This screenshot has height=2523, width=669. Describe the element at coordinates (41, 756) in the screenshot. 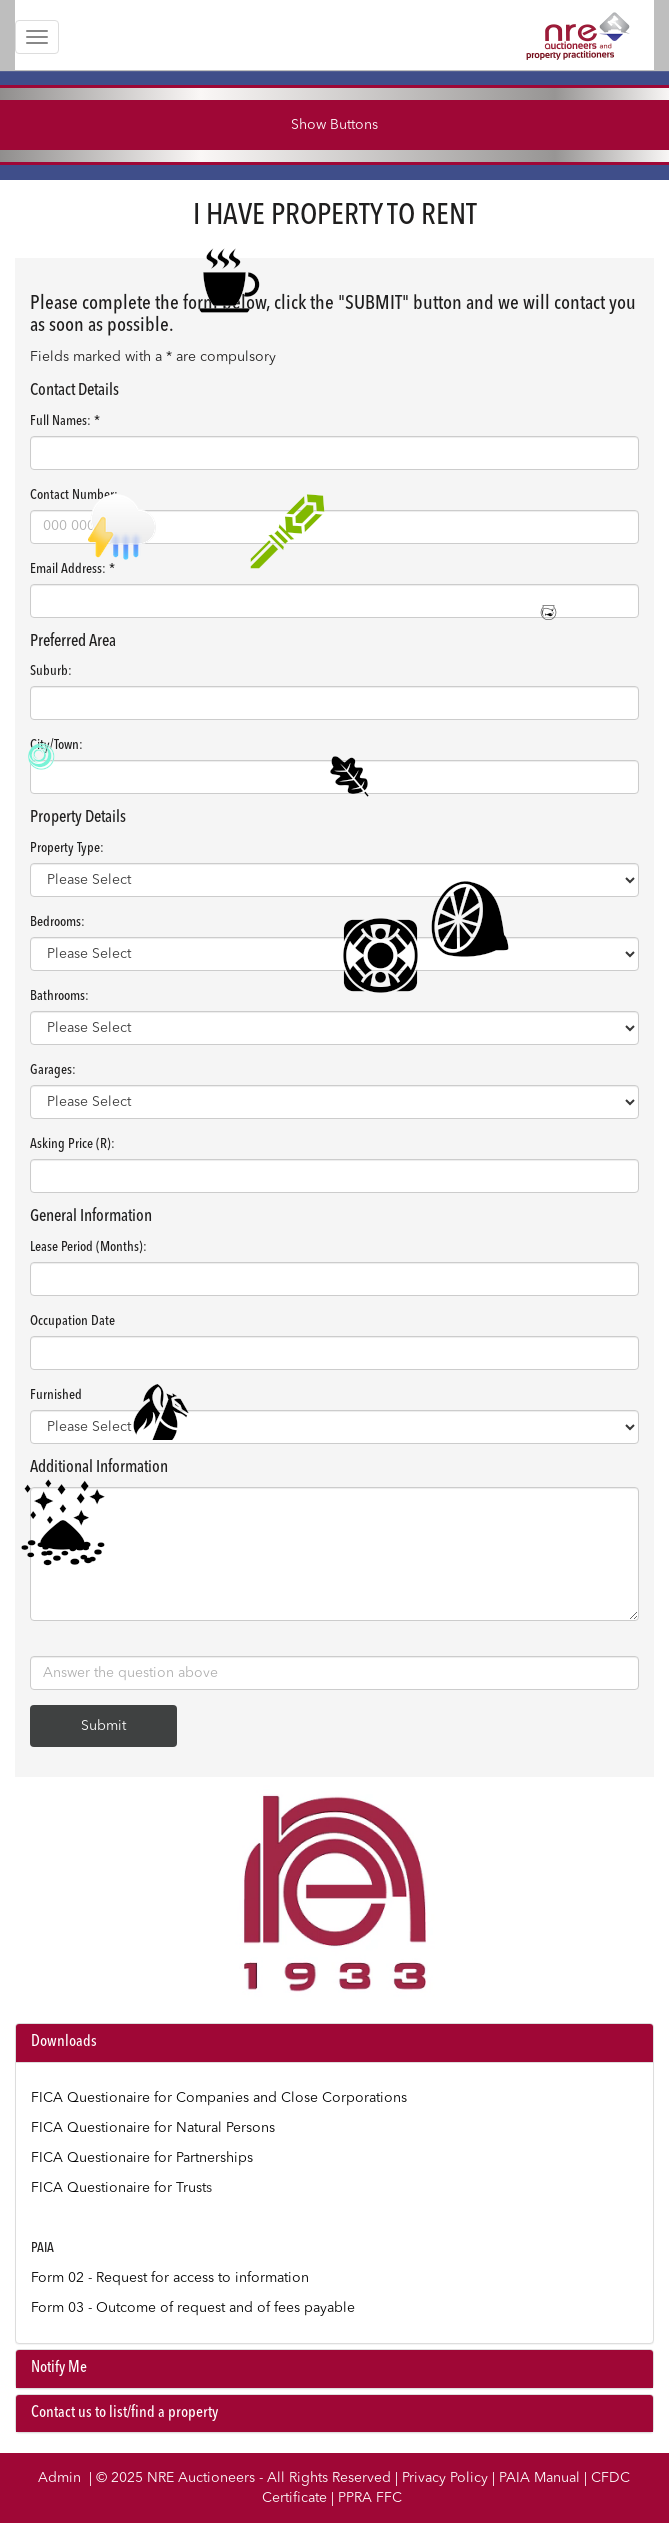

I see `indicates loading or processing state` at that location.